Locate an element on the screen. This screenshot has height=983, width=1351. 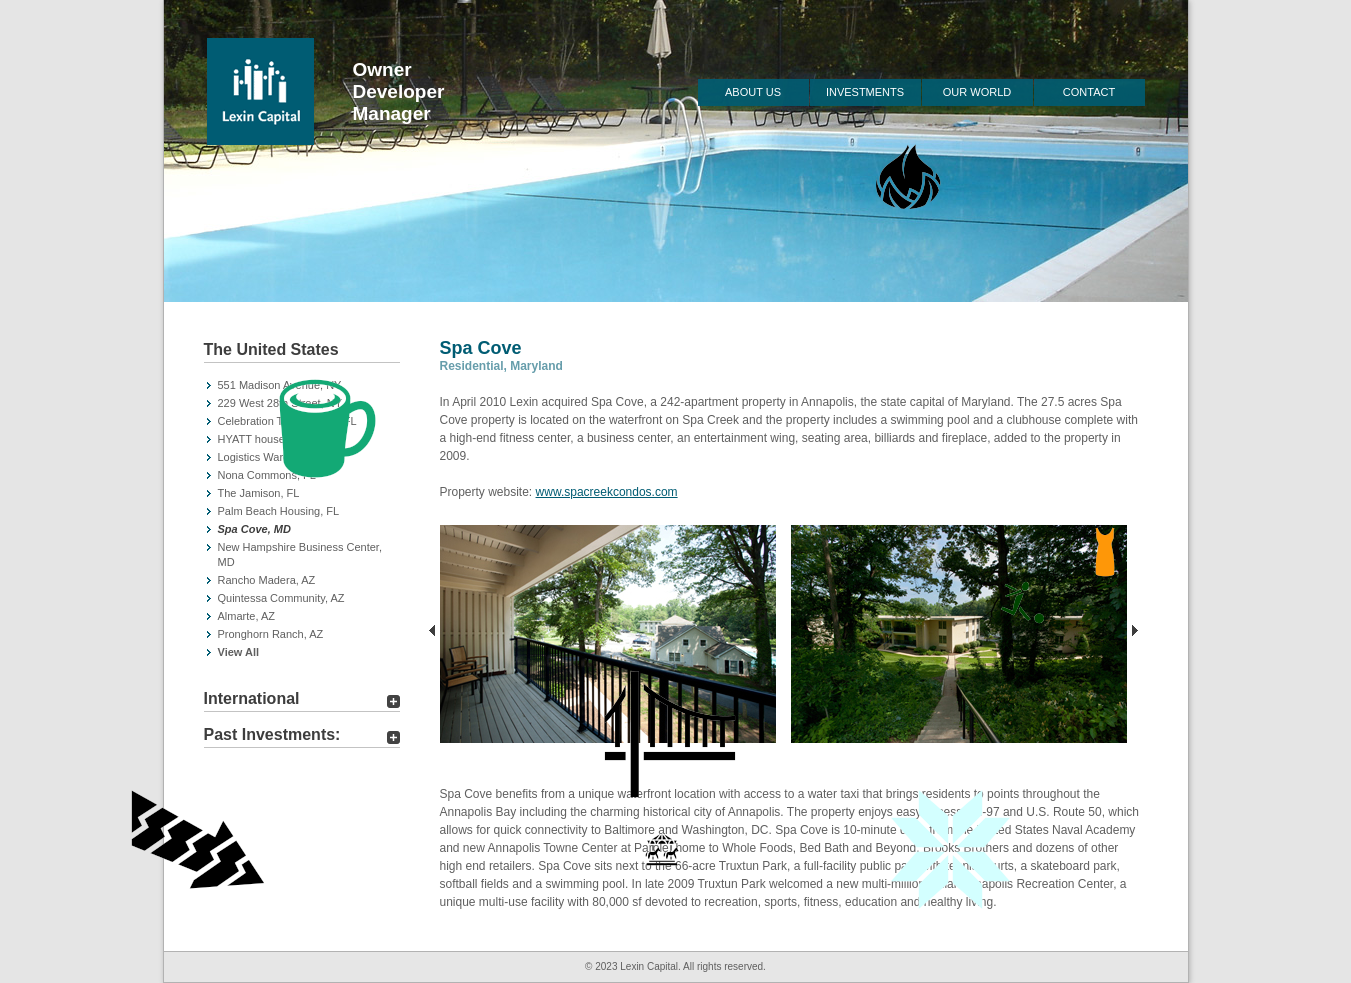
view bridge or infrastructure locations is located at coordinates (670, 732).